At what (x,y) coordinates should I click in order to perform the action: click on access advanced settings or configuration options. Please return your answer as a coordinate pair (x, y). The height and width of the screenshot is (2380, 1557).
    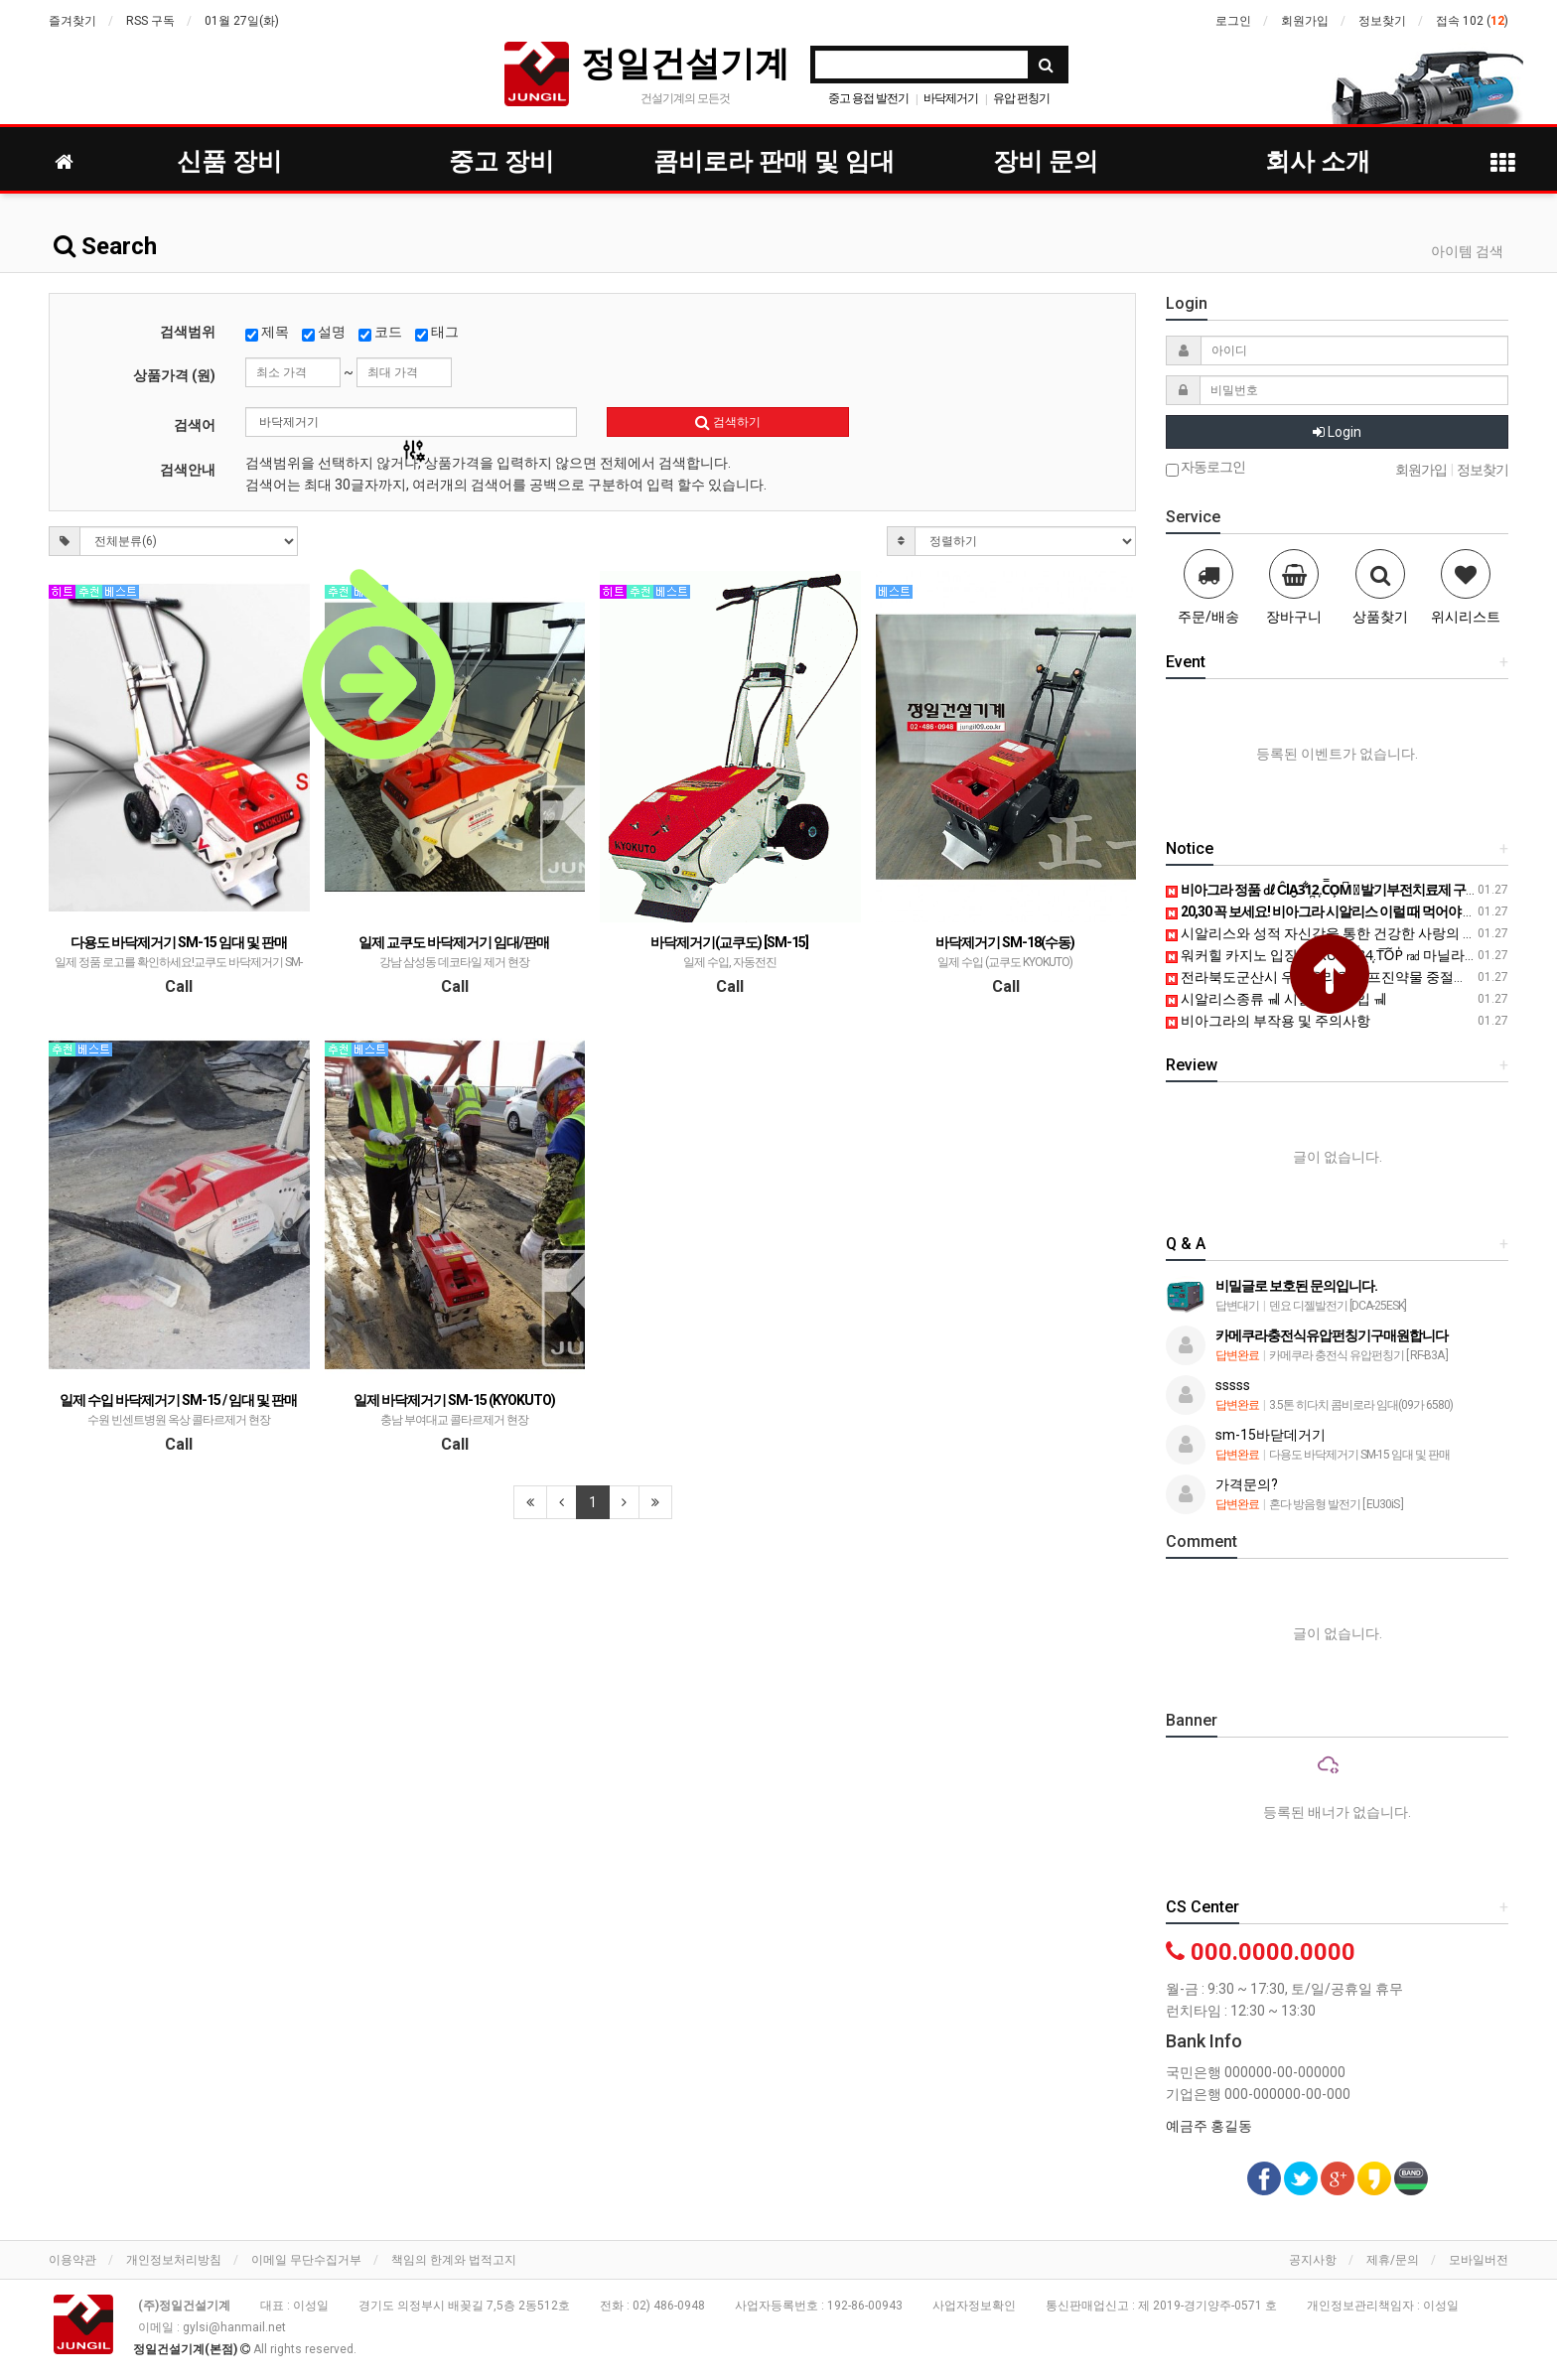
    Looking at the image, I should click on (413, 450).